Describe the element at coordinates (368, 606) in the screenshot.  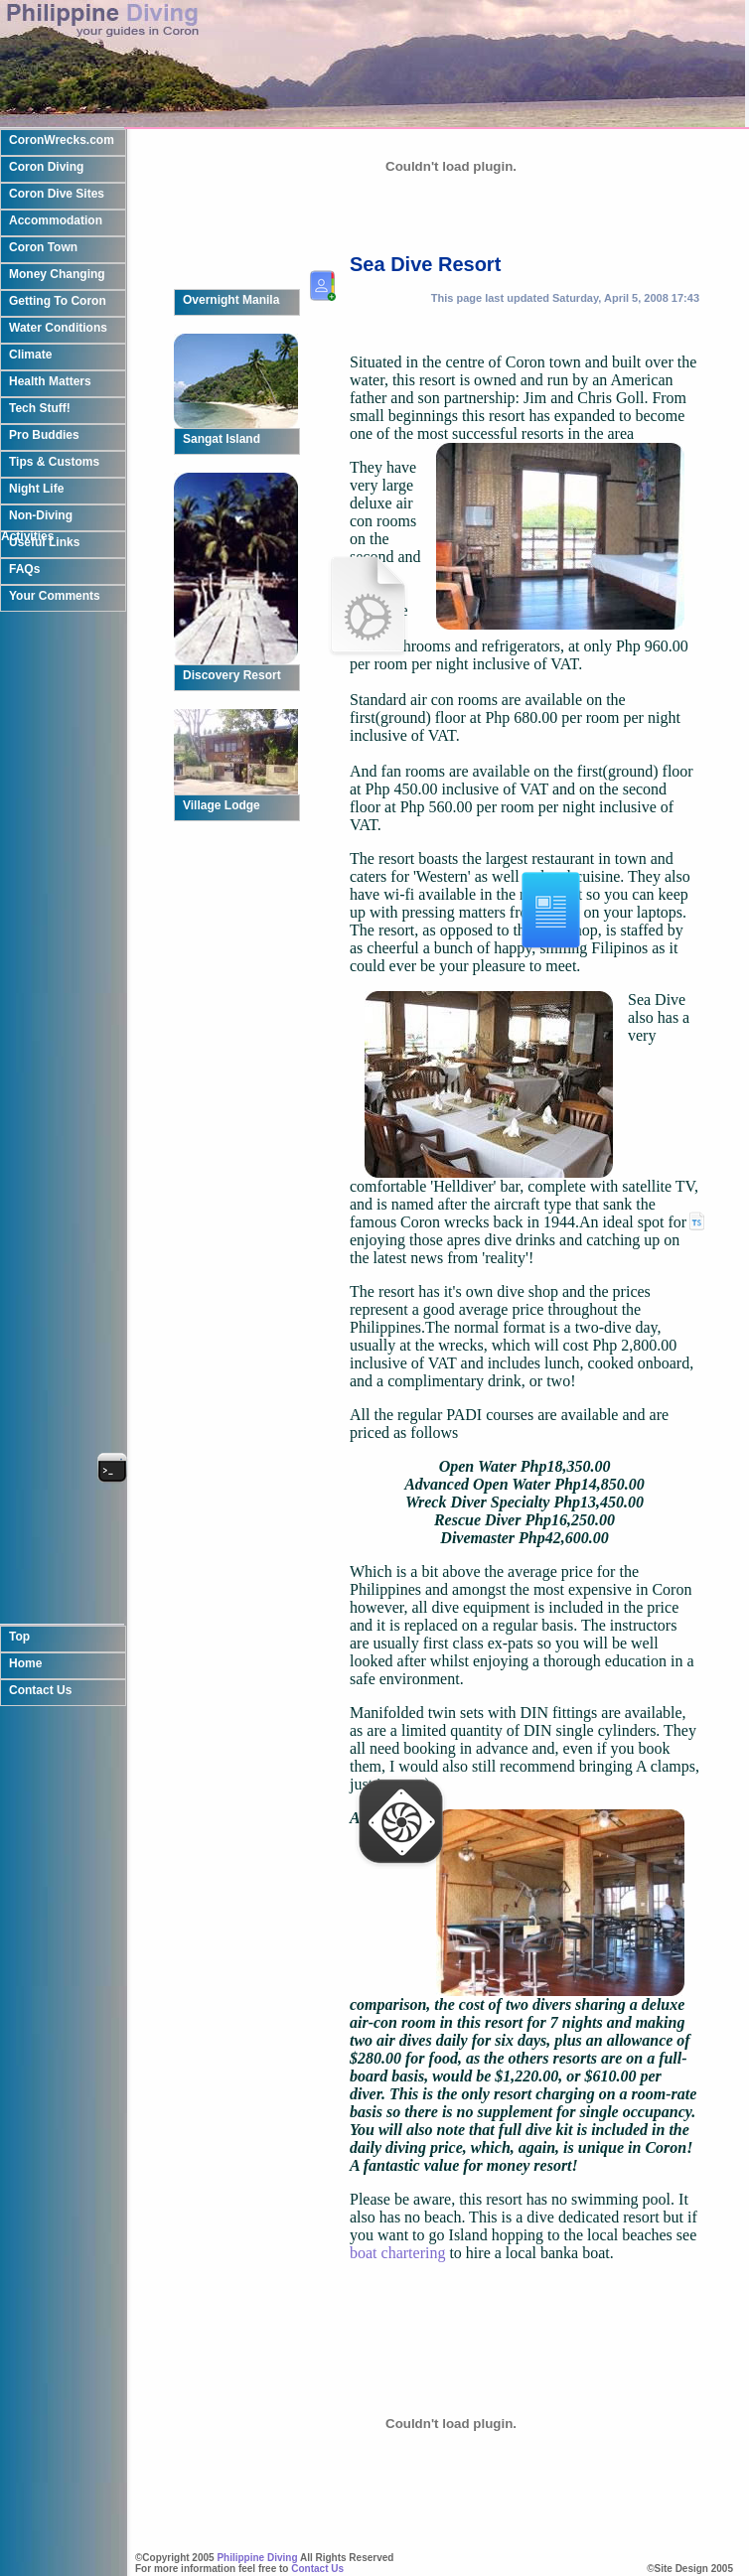
I see `a batch file or executable script` at that location.